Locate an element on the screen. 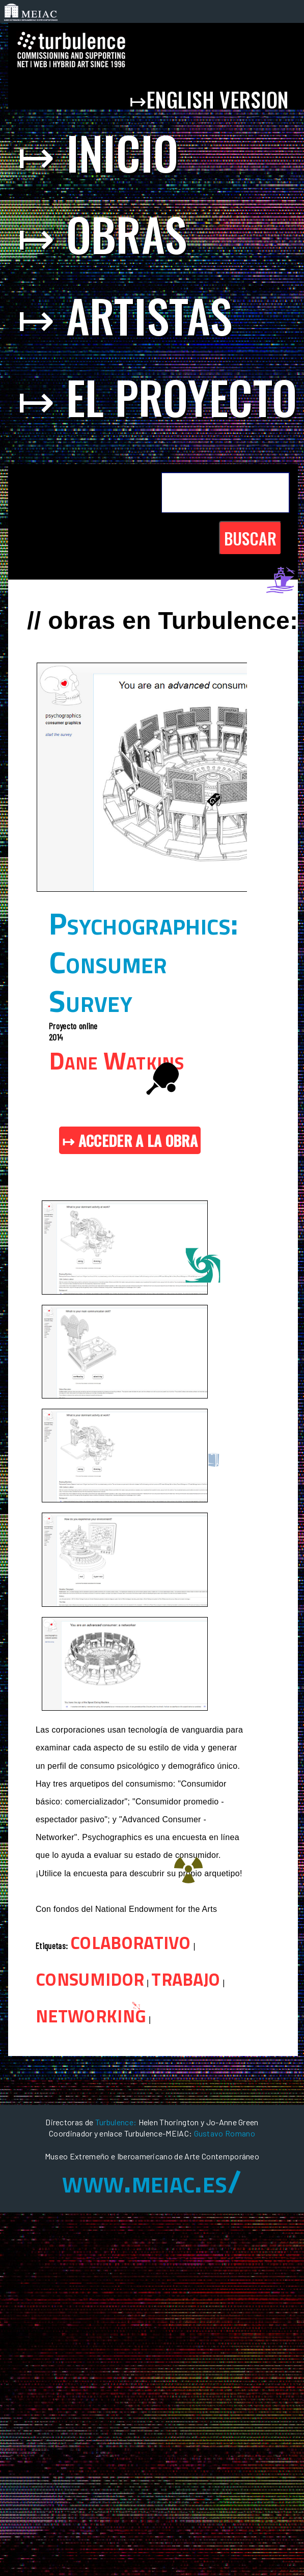 The height and width of the screenshot is (2576, 304). indicates radioactive or hazardous material warning is located at coordinates (188, 1870).